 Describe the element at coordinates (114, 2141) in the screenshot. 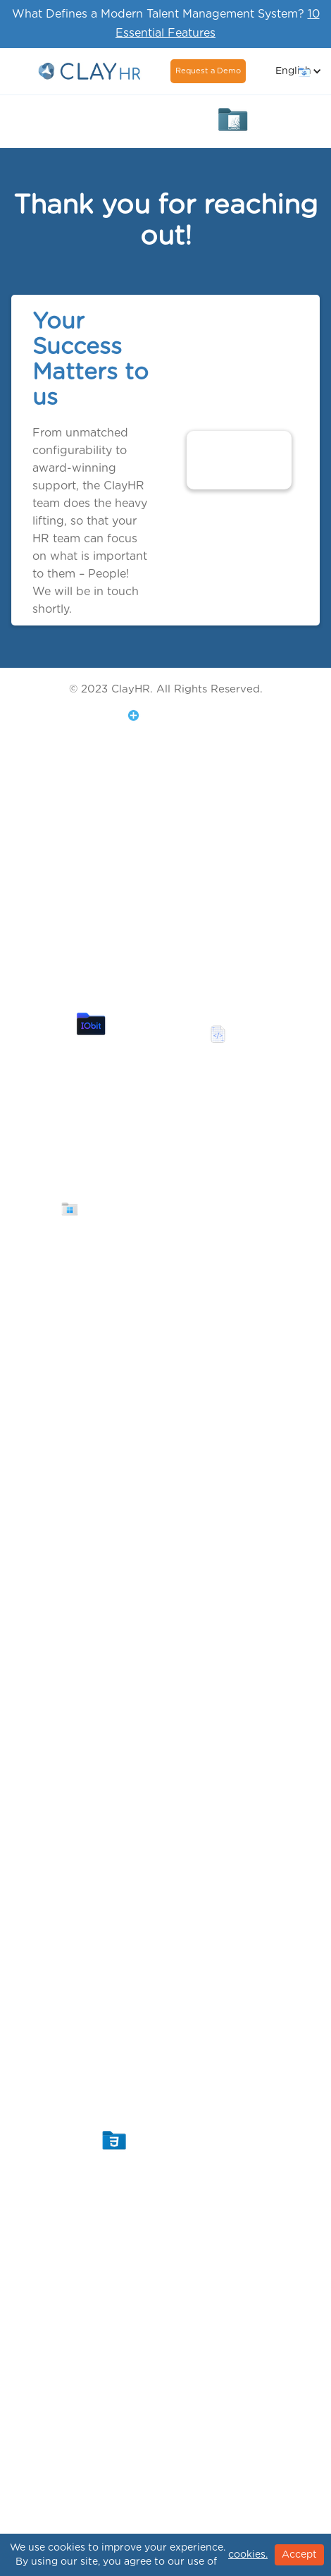

I see `open CSS files folder` at that location.